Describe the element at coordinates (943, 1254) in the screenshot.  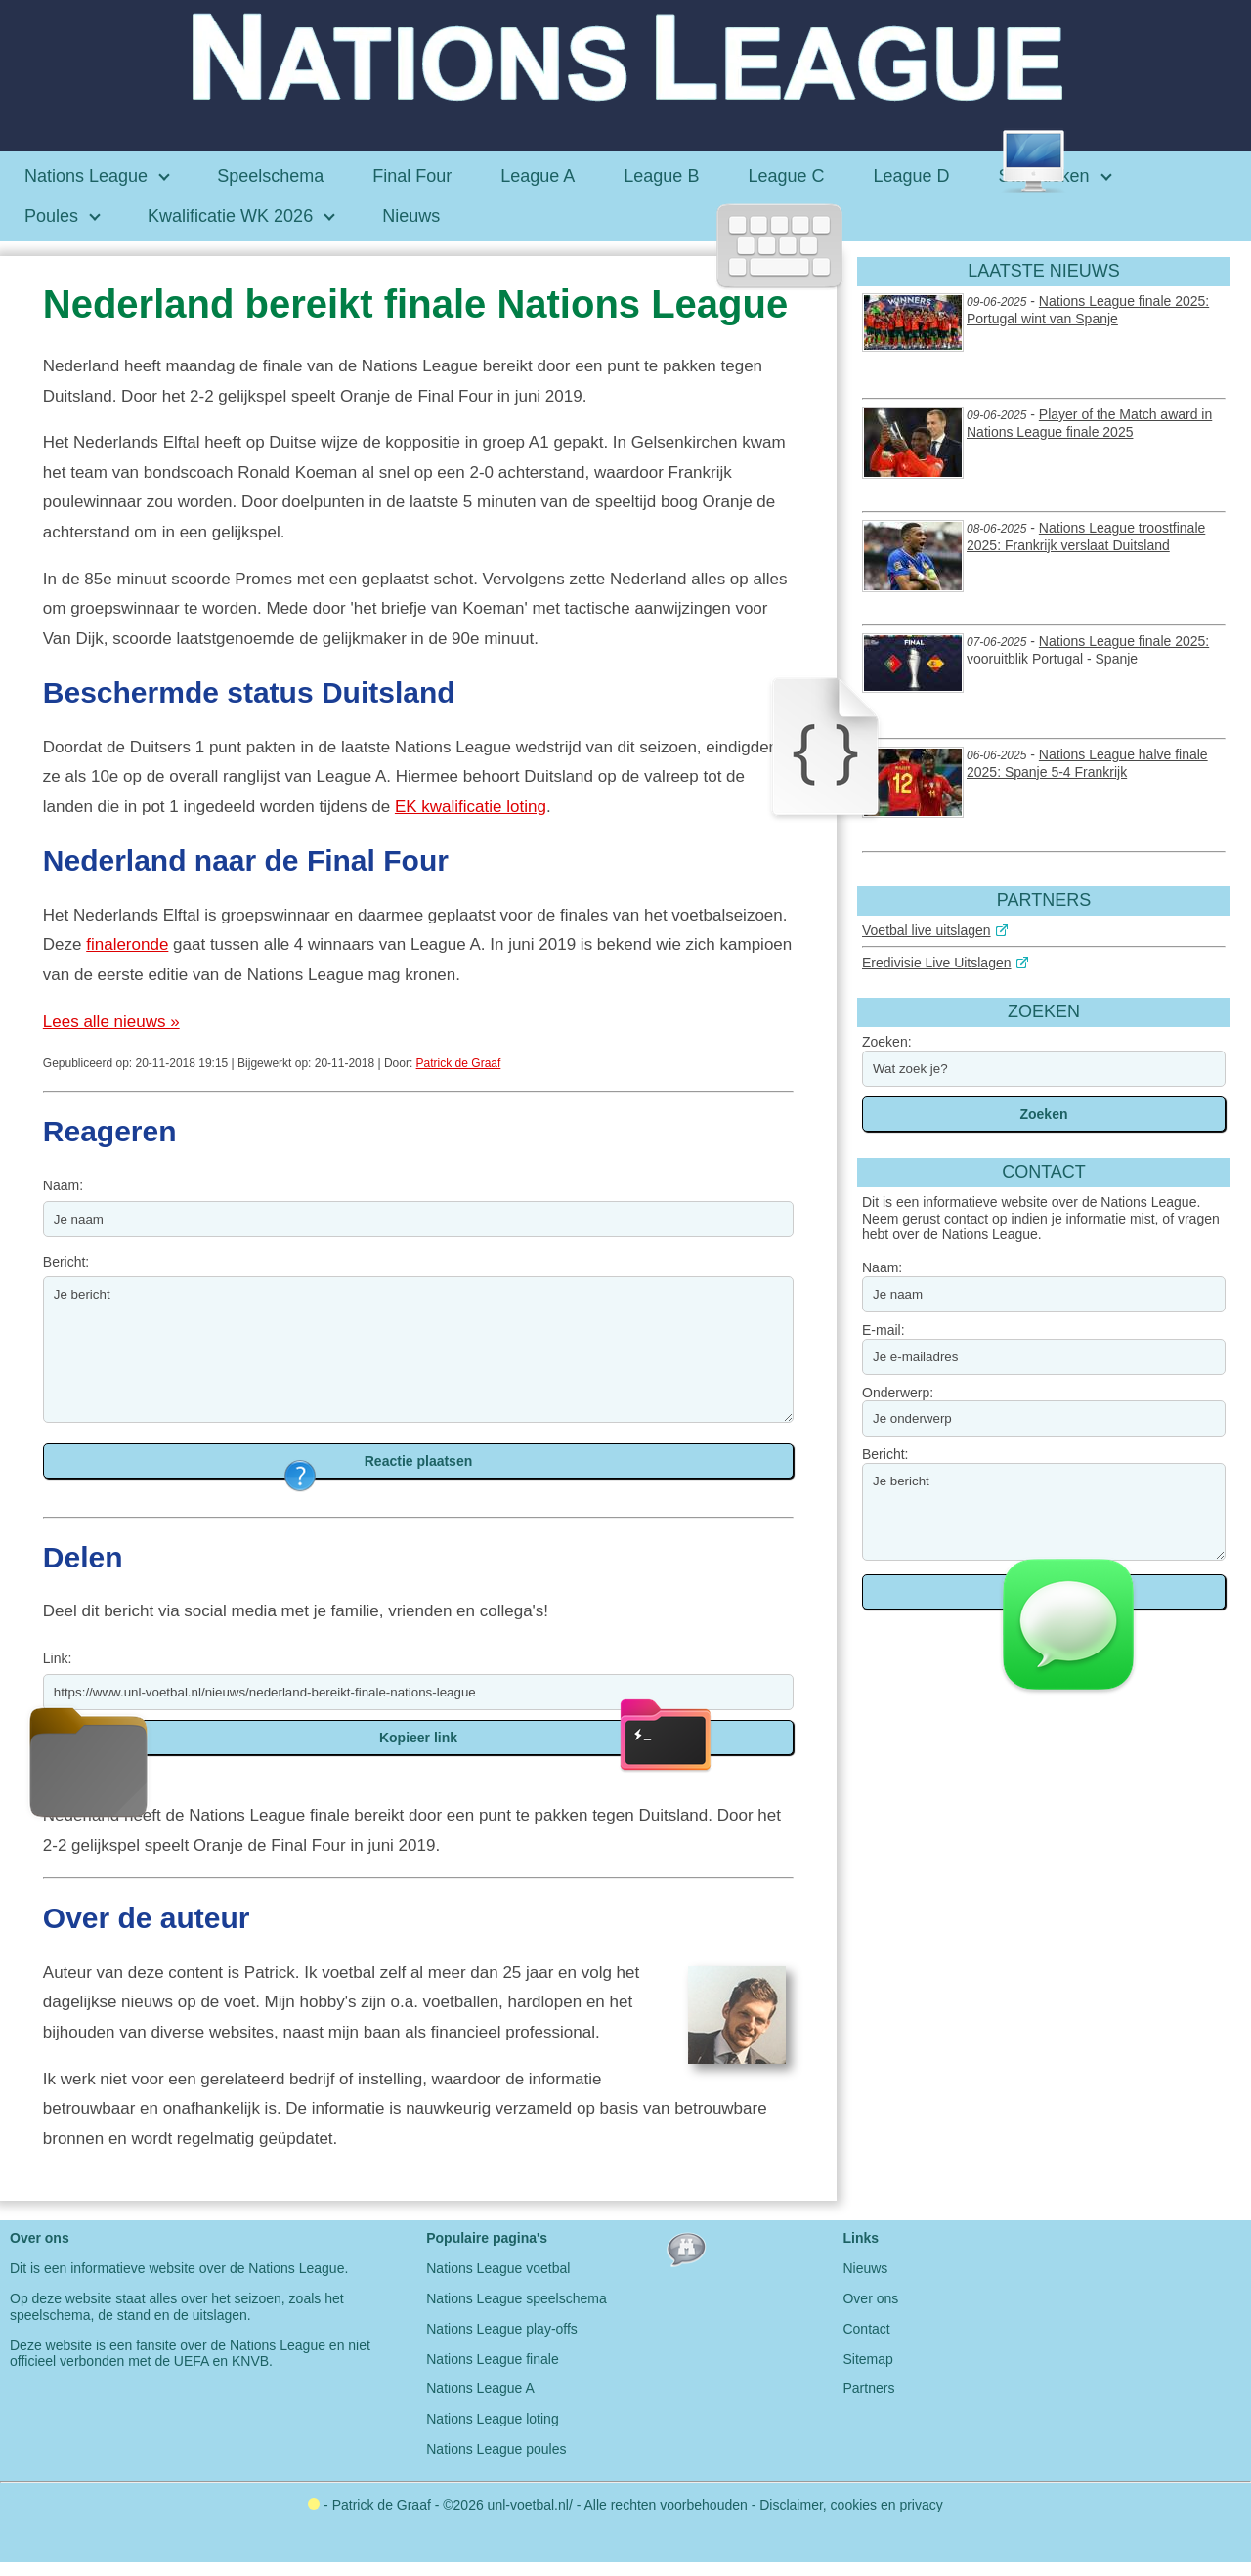
I see `access your favorites folder in the media library` at that location.